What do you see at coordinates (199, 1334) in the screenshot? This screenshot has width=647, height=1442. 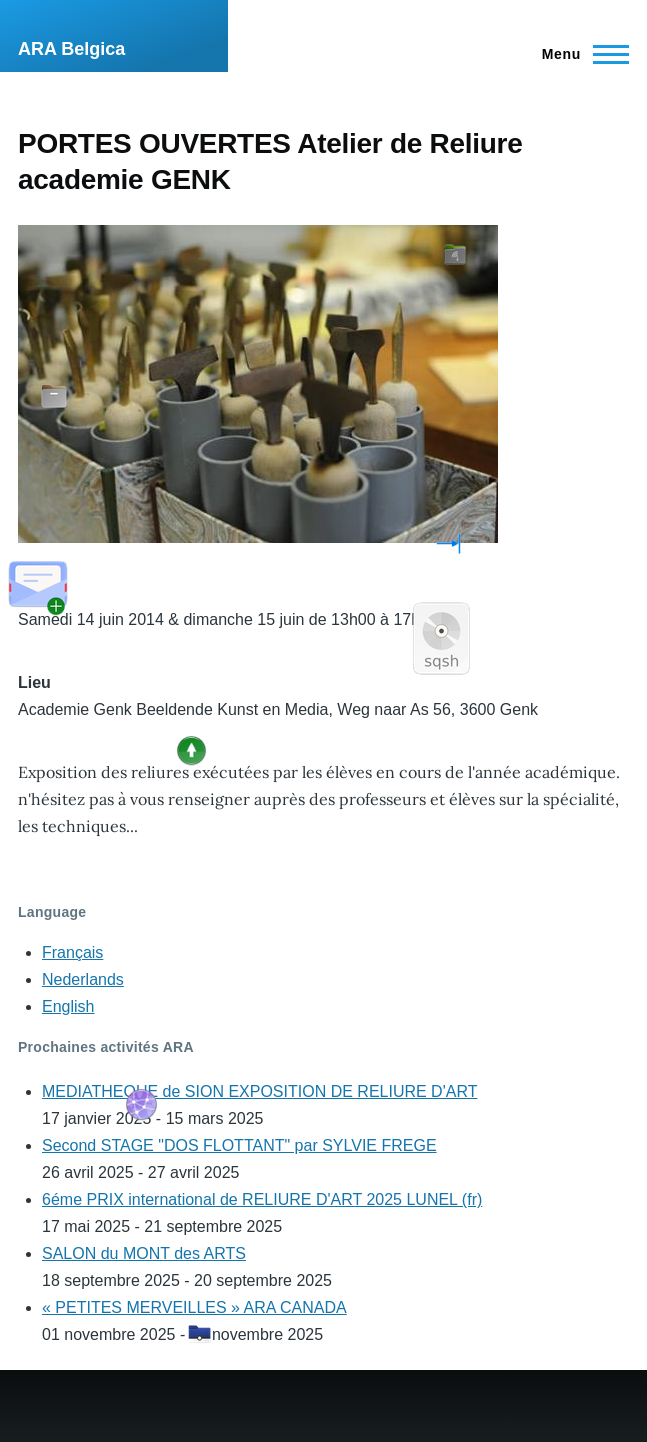 I see `folder containing pokémon game files or saves` at bounding box center [199, 1334].